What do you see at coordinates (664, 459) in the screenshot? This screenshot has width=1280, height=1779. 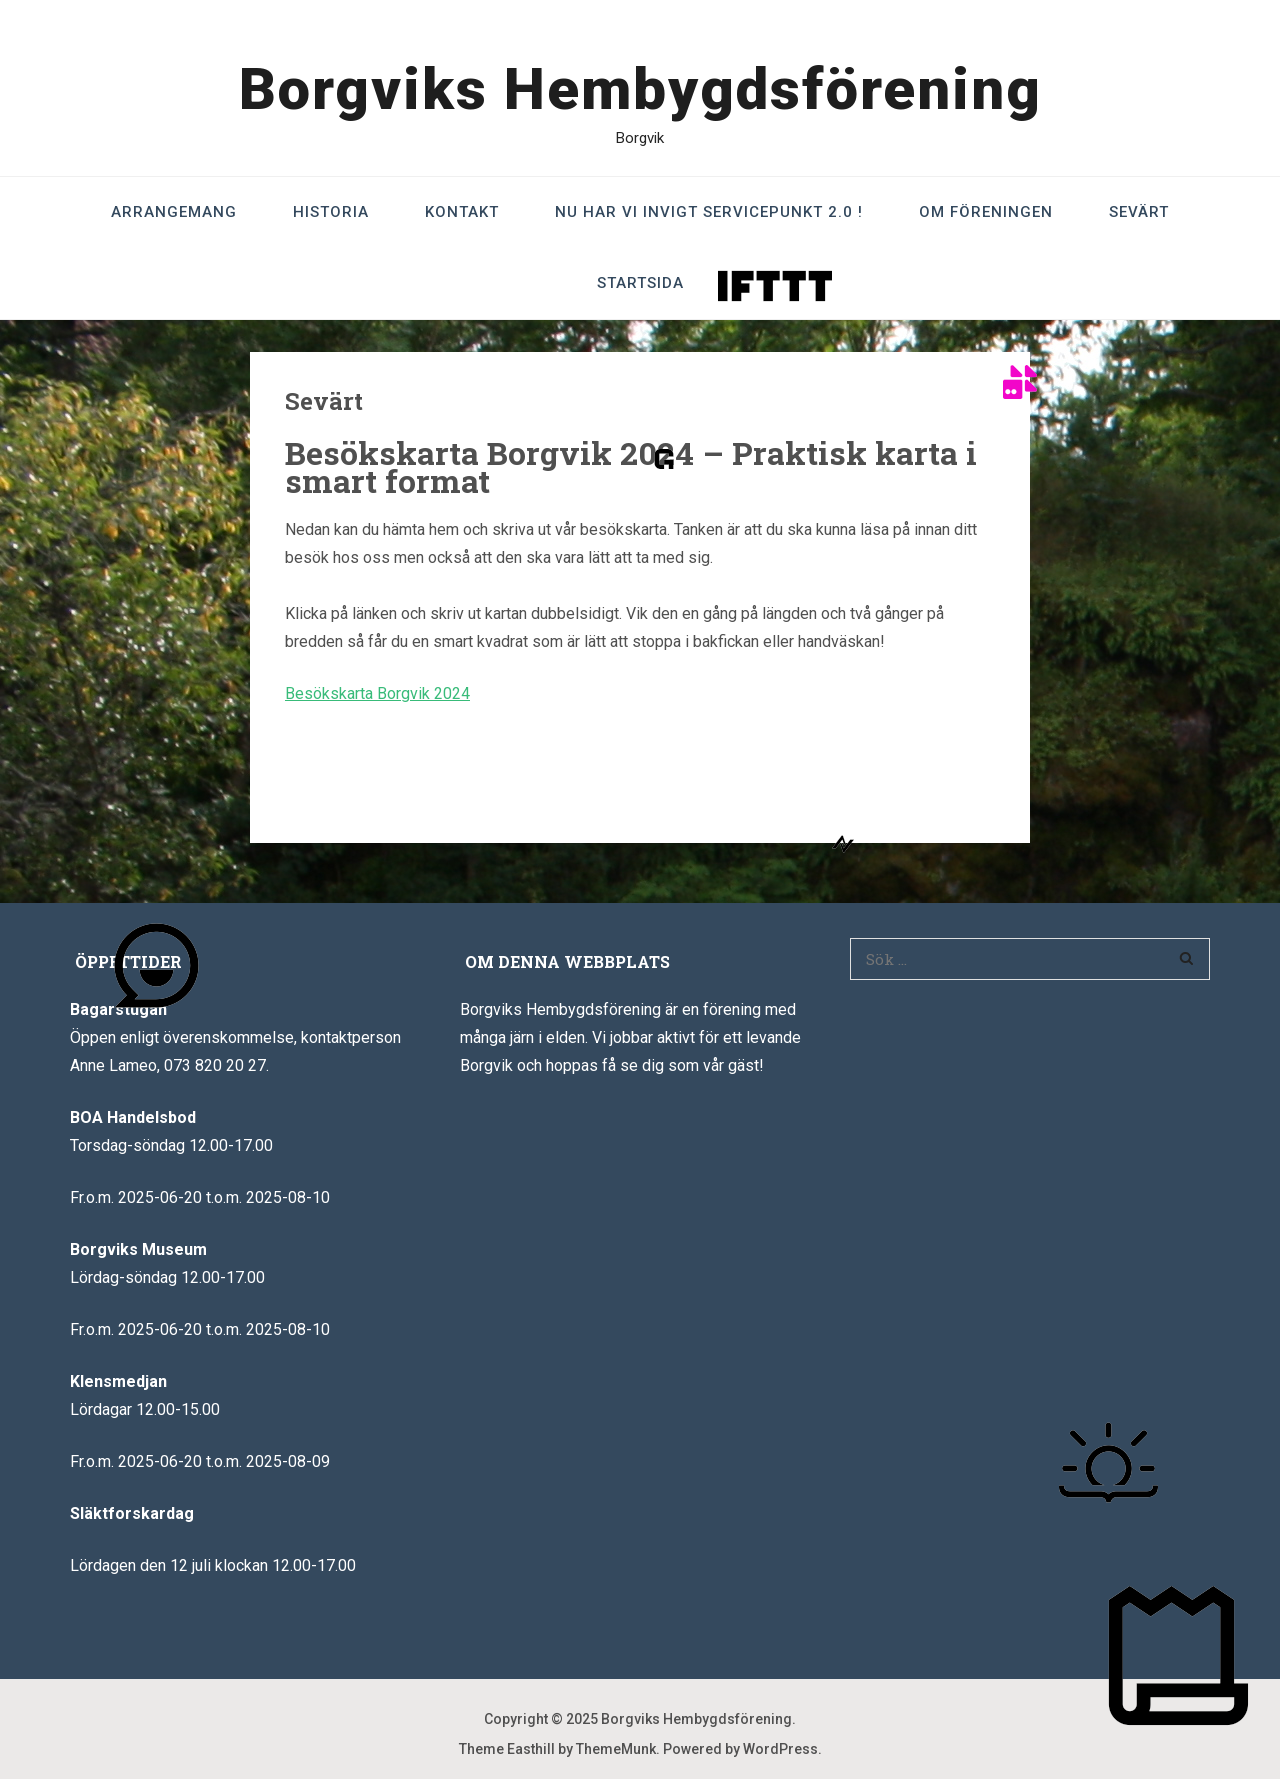 I see `Grid.ai company logo` at bounding box center [664, 459].